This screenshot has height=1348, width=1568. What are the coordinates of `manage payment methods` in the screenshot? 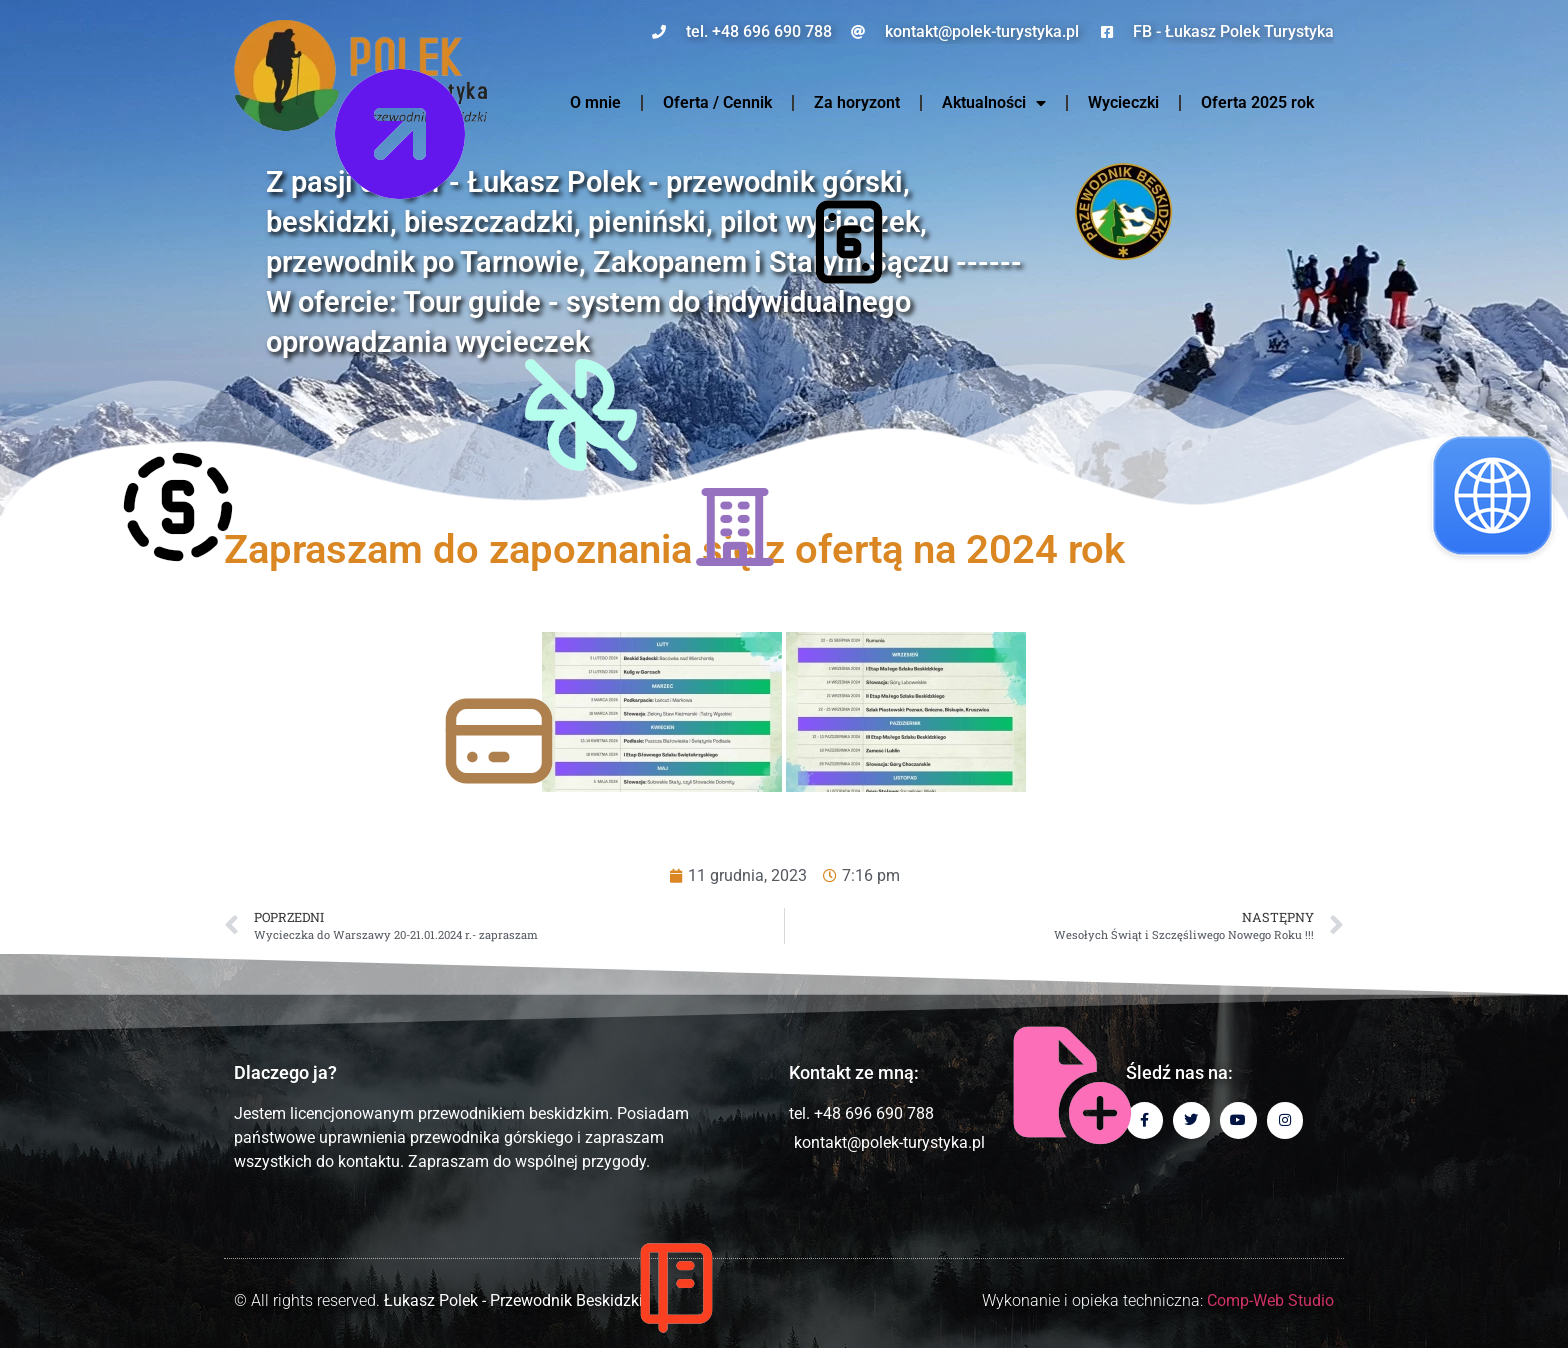 It's located at (499, 741).